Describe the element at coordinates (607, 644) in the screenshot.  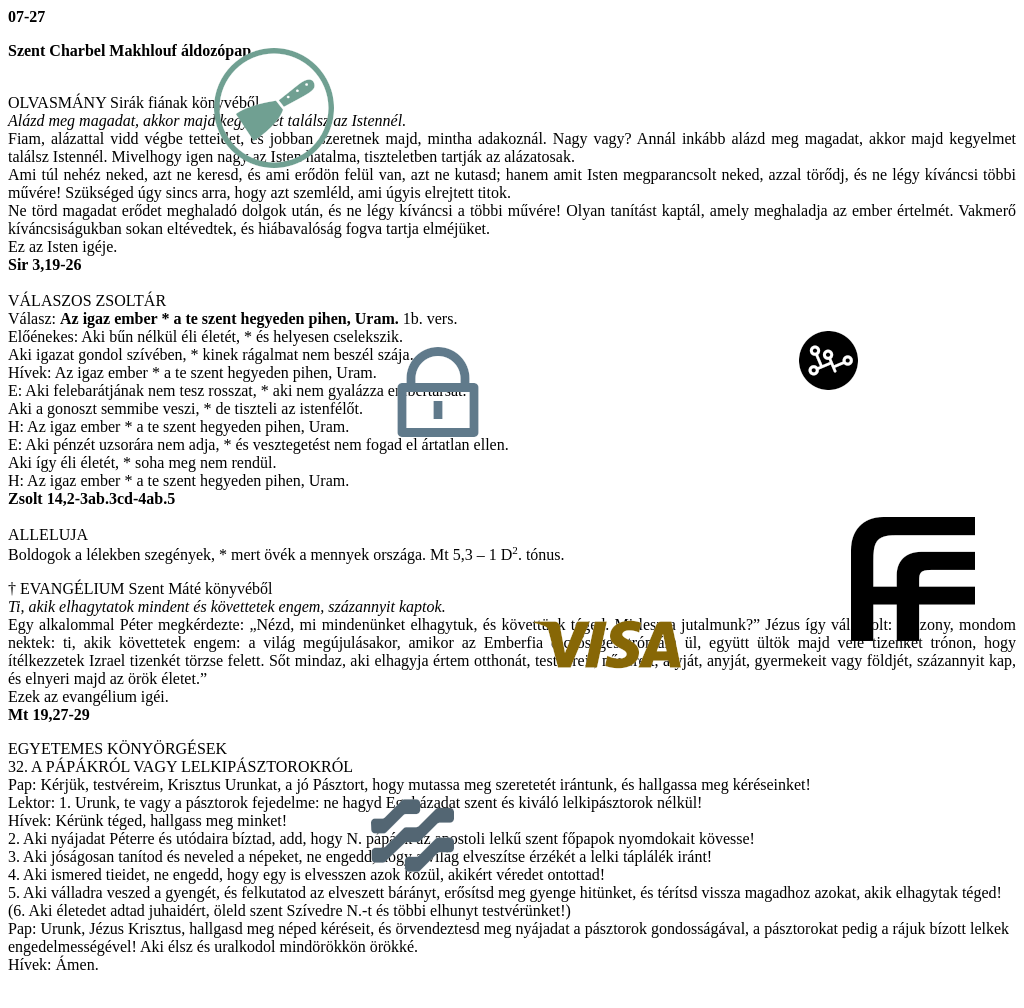
I see `visa payment method accepted` at that location.